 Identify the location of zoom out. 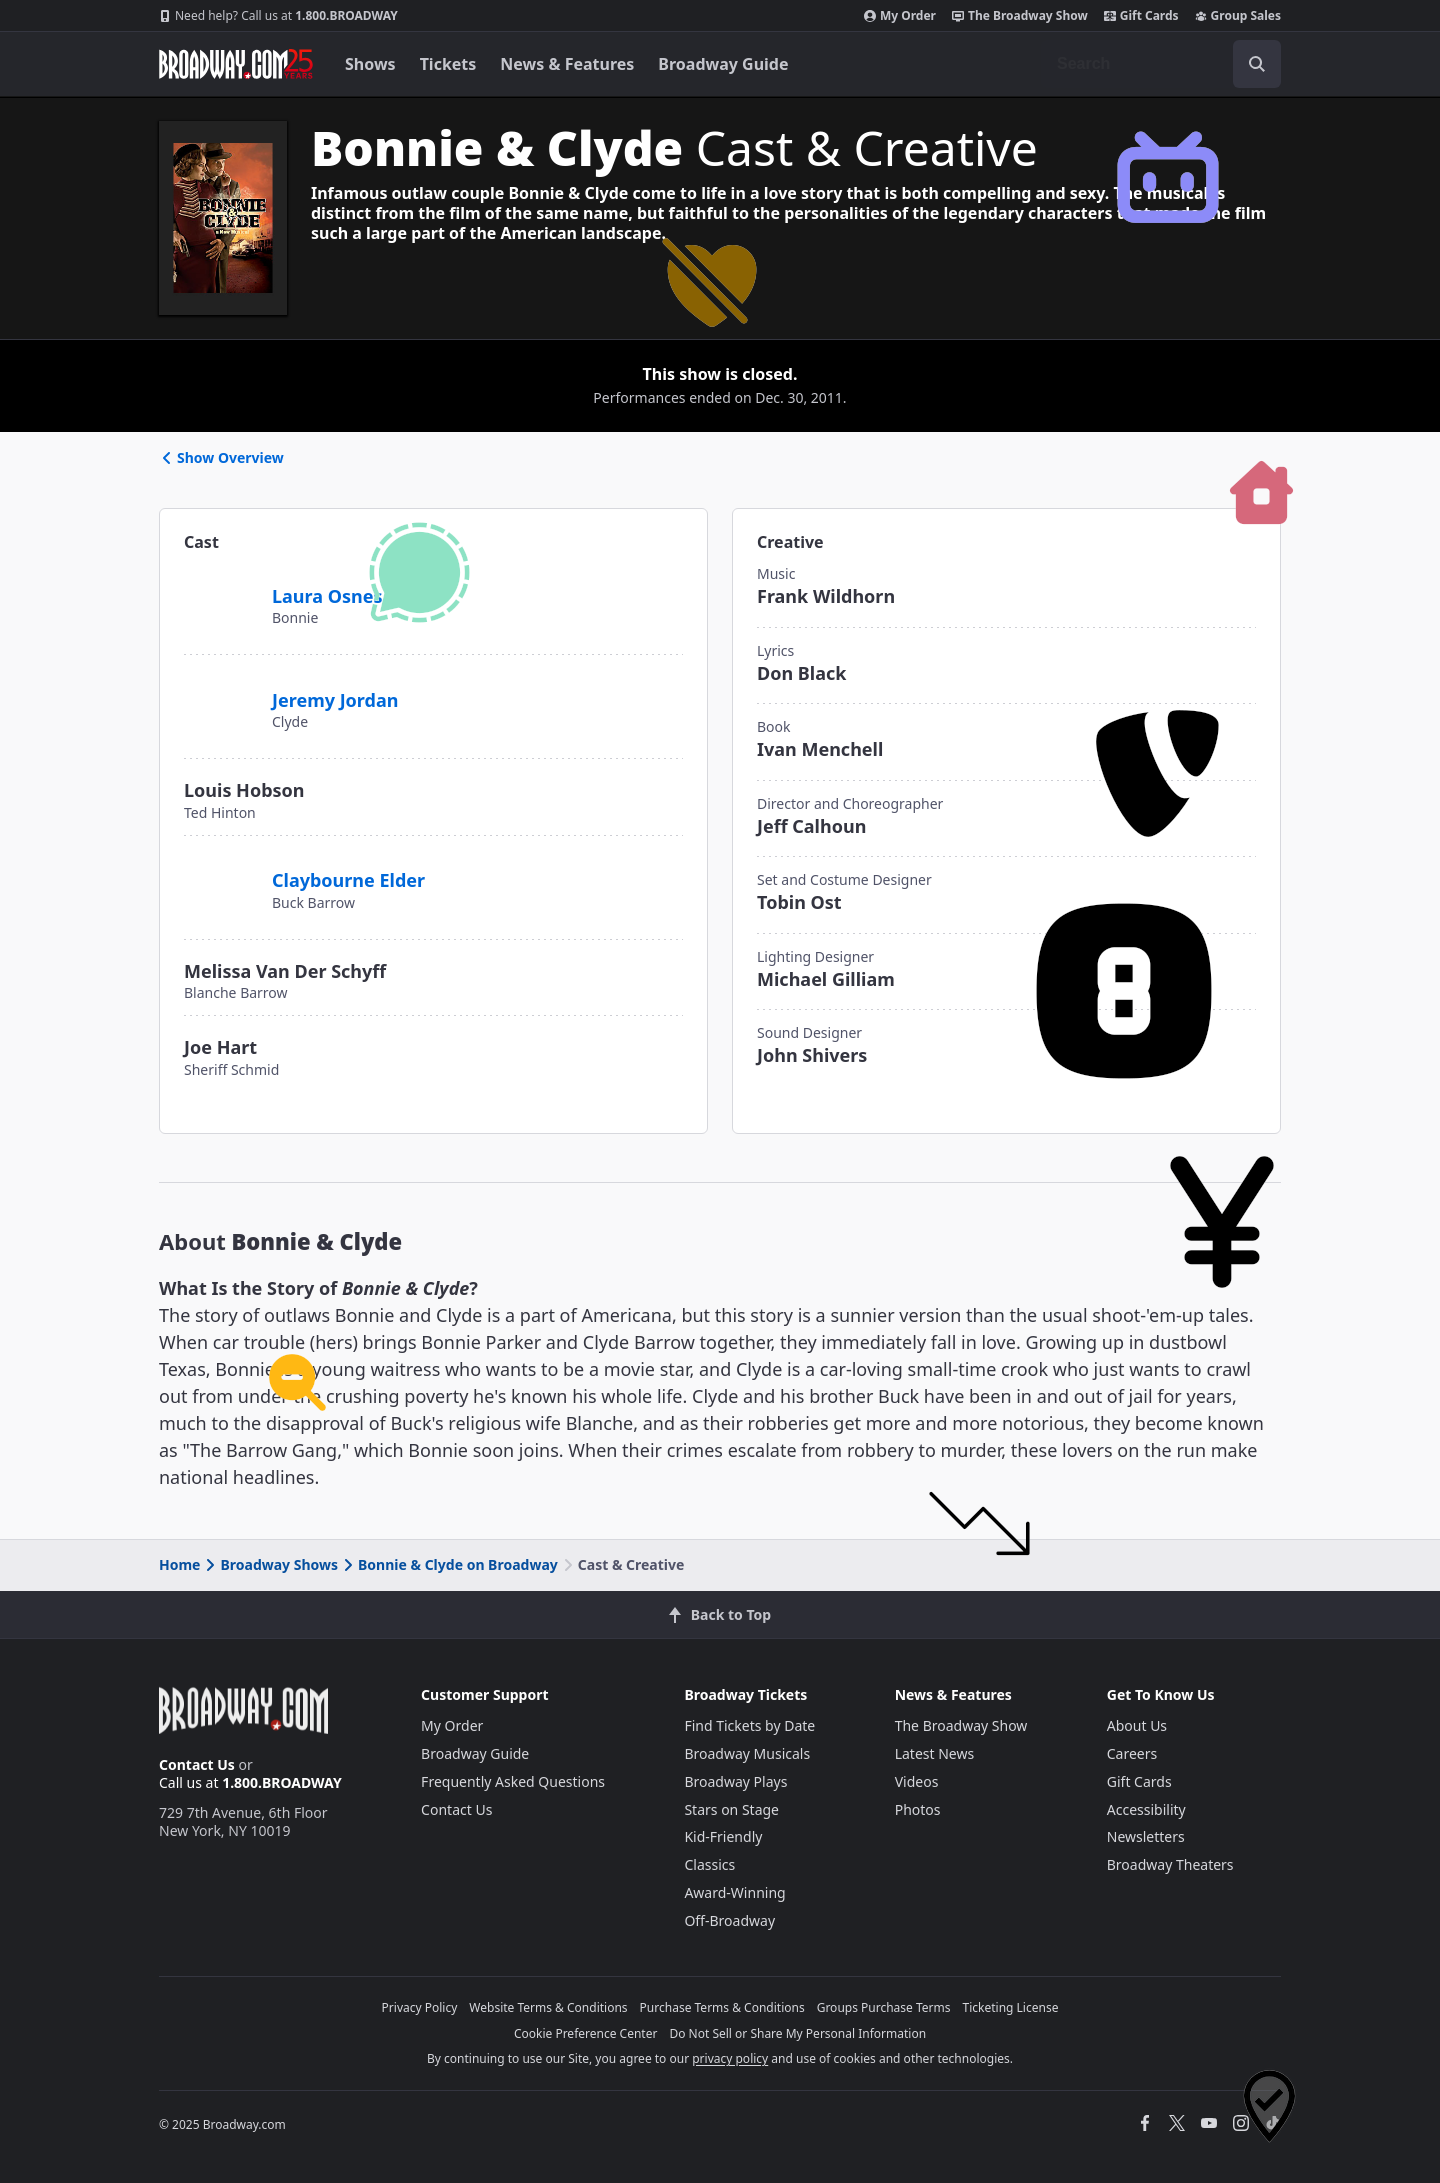
(297, 1382).